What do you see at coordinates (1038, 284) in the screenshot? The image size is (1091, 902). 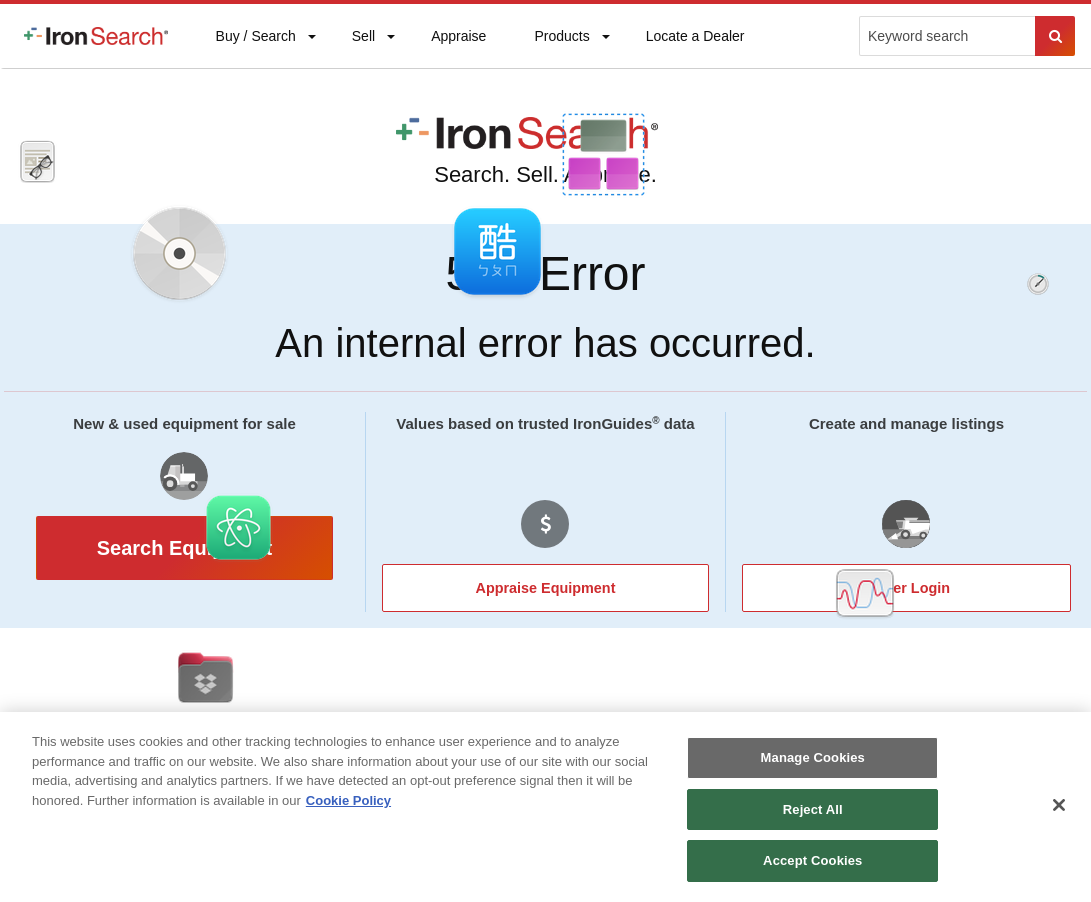 I see `open sysprof system profiler` at bounding box center [1038, 284].